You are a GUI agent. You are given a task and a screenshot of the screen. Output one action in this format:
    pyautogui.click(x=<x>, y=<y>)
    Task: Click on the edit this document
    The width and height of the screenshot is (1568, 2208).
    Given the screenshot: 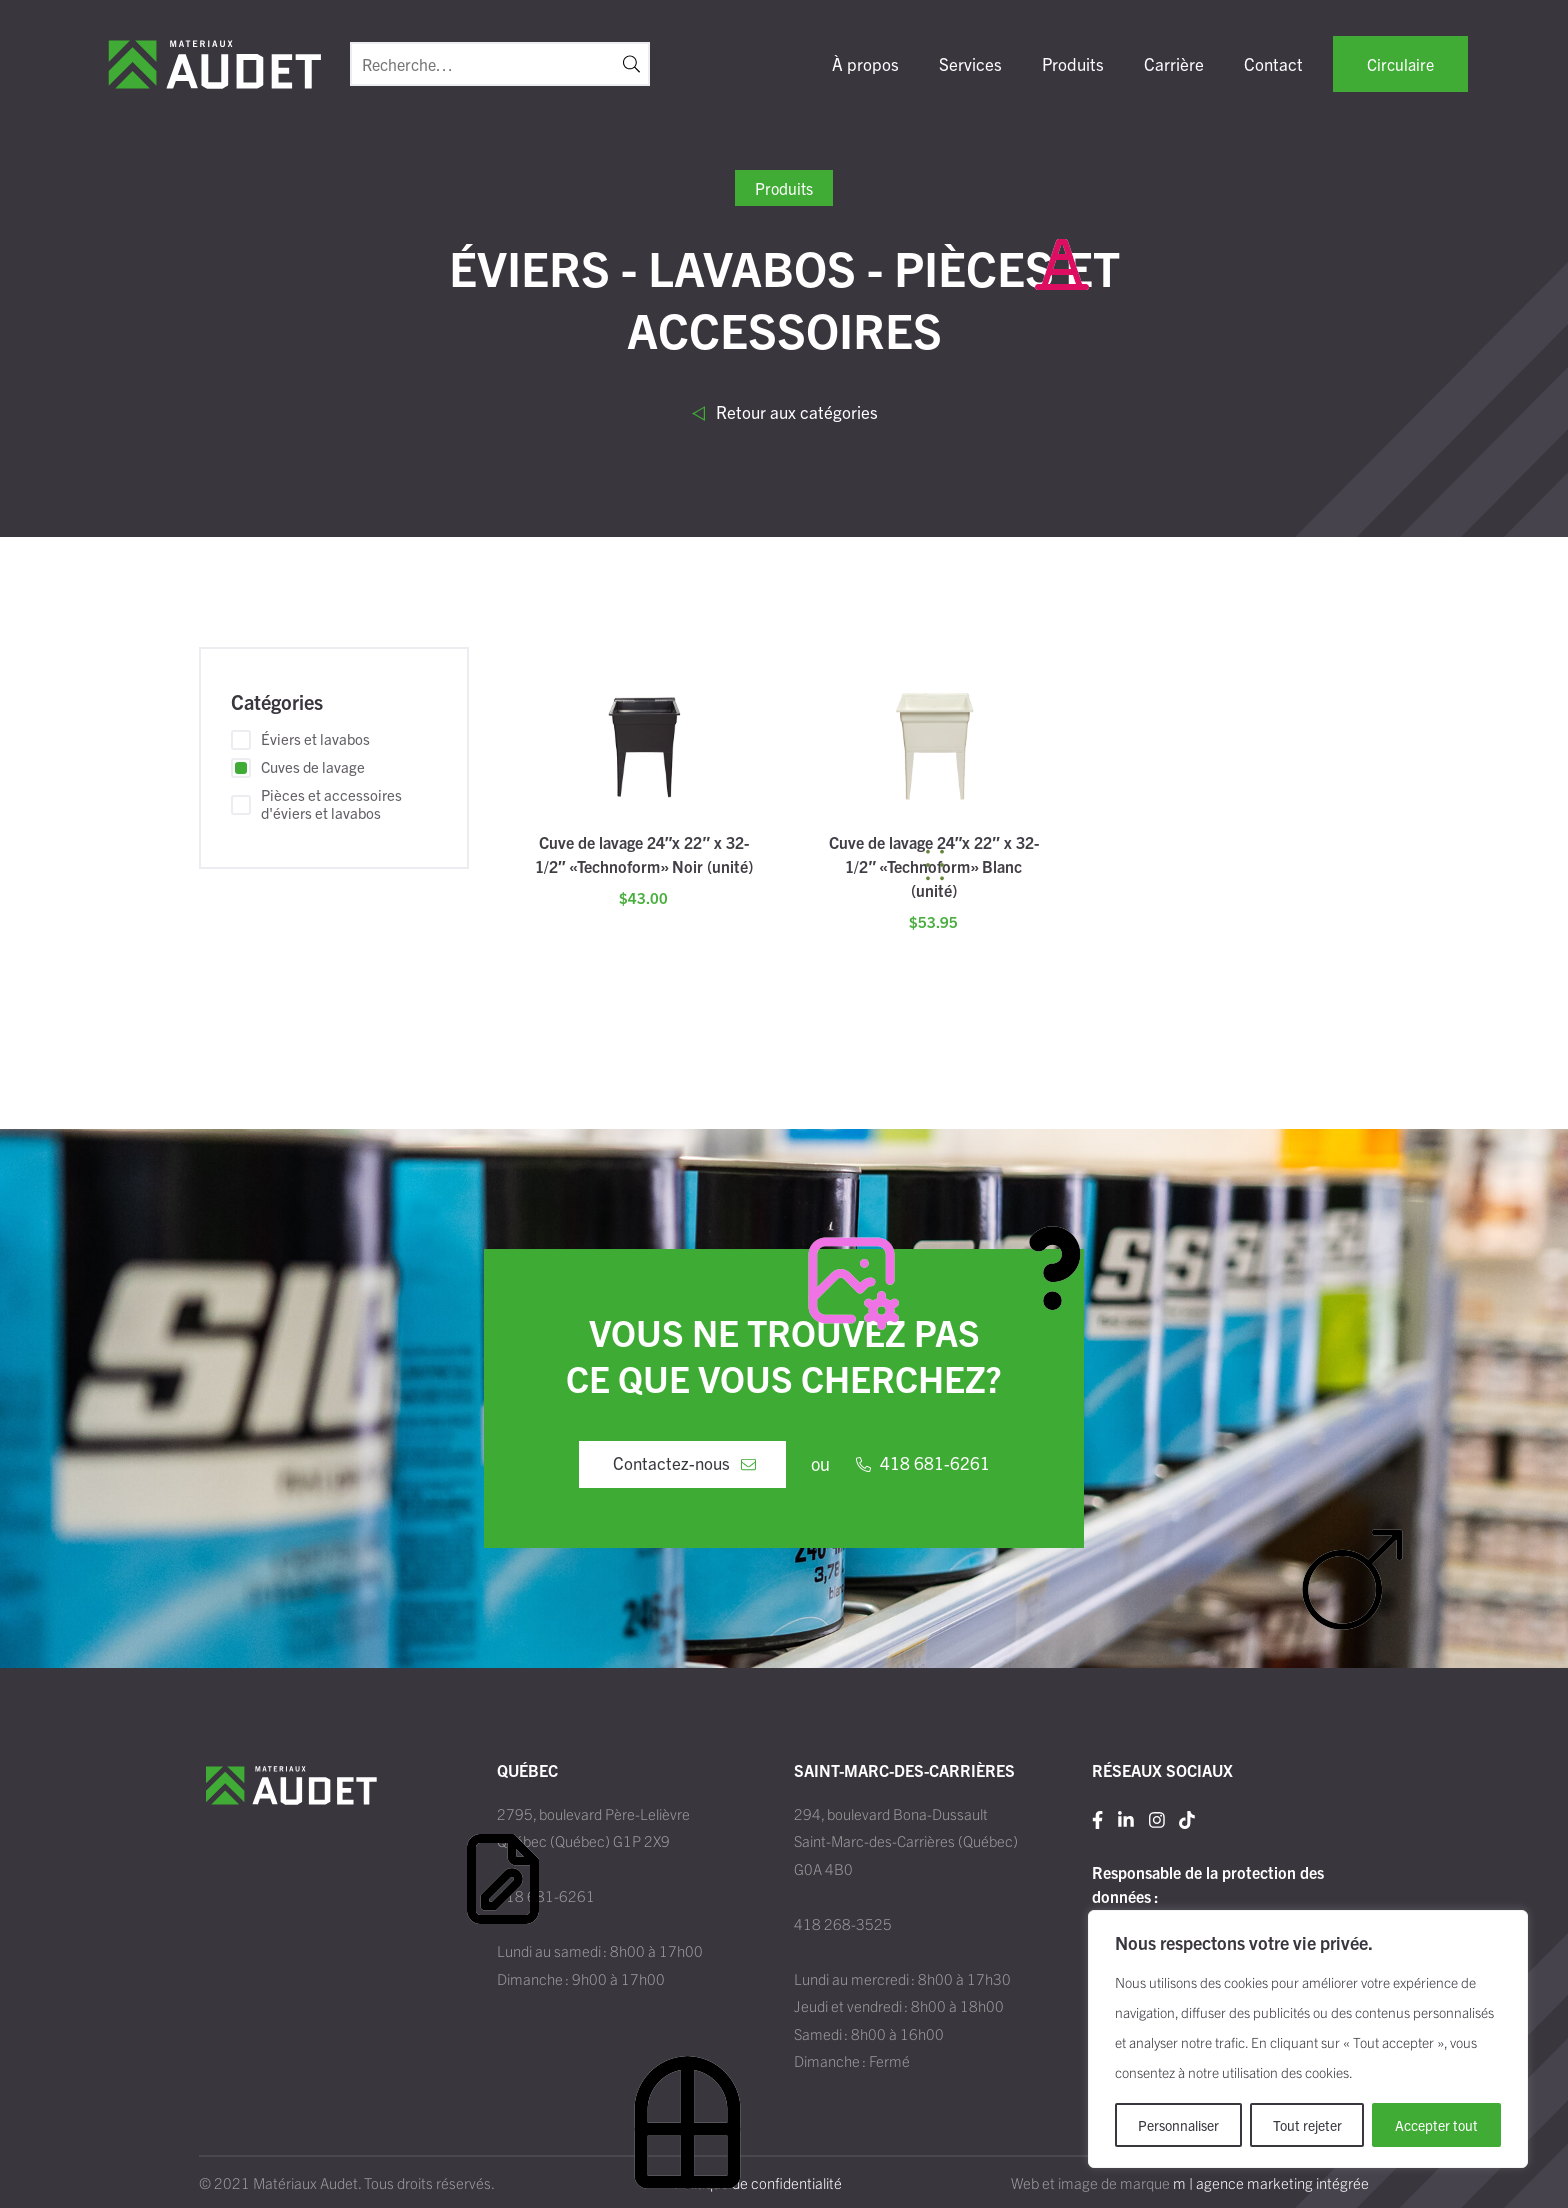 What is the action you would take?
    pyautogui.click(x=503, y=1879)
    